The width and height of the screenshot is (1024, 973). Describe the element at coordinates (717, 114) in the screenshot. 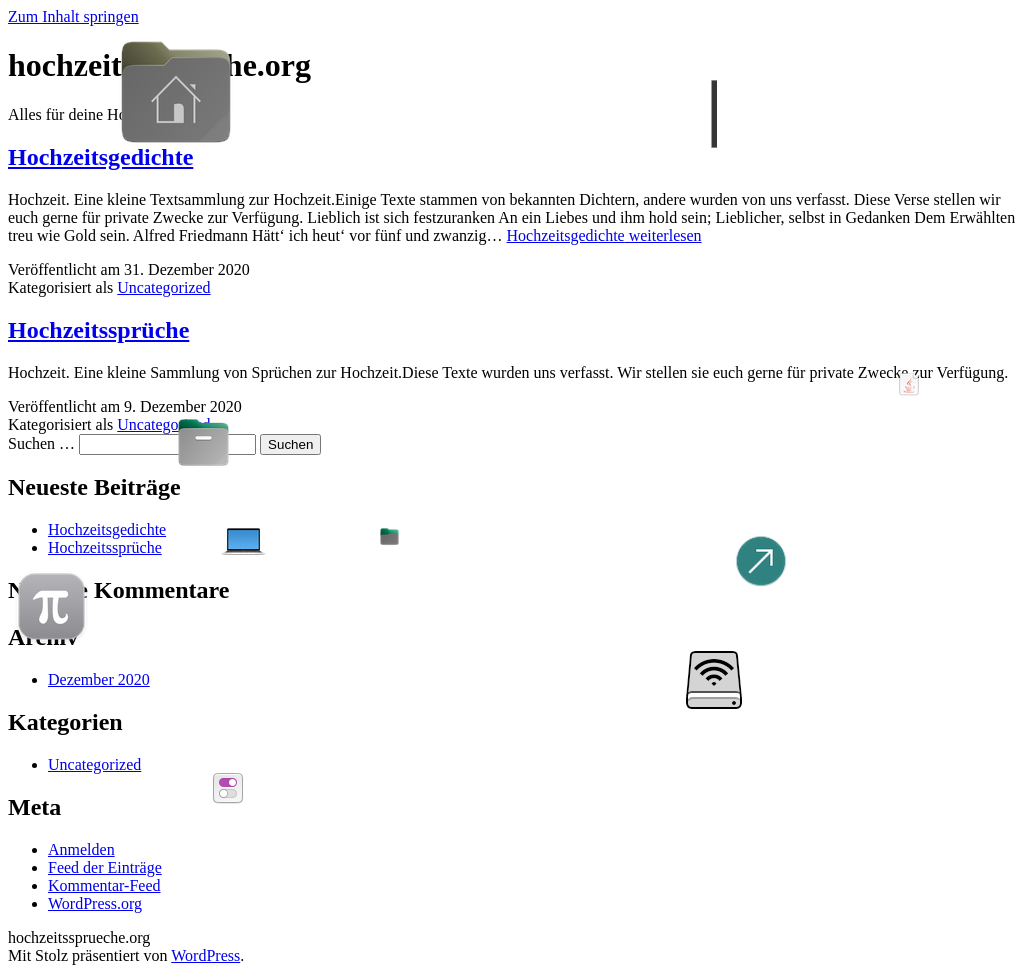

I see `visual divider between UI elements` at that location.